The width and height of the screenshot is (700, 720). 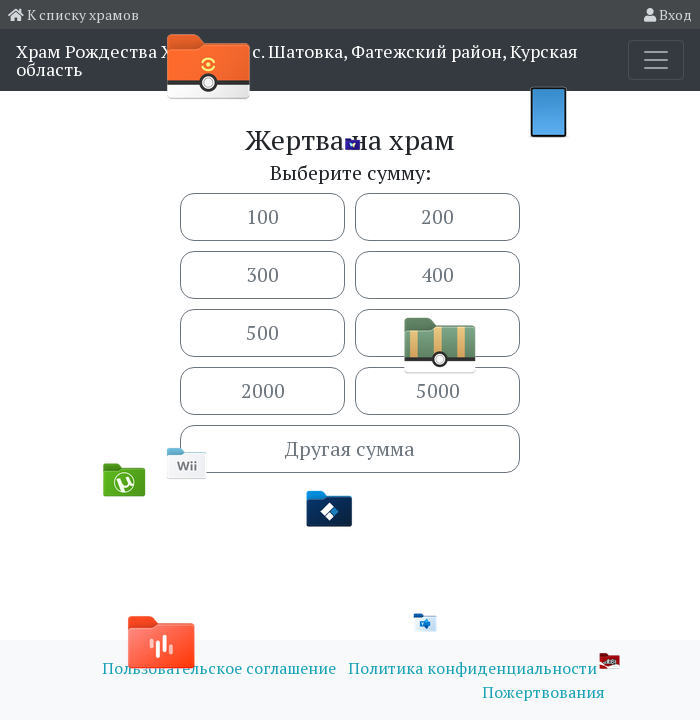 I want to click on open Wondershare EdrawInfo project files, so click(x=161, y=644).